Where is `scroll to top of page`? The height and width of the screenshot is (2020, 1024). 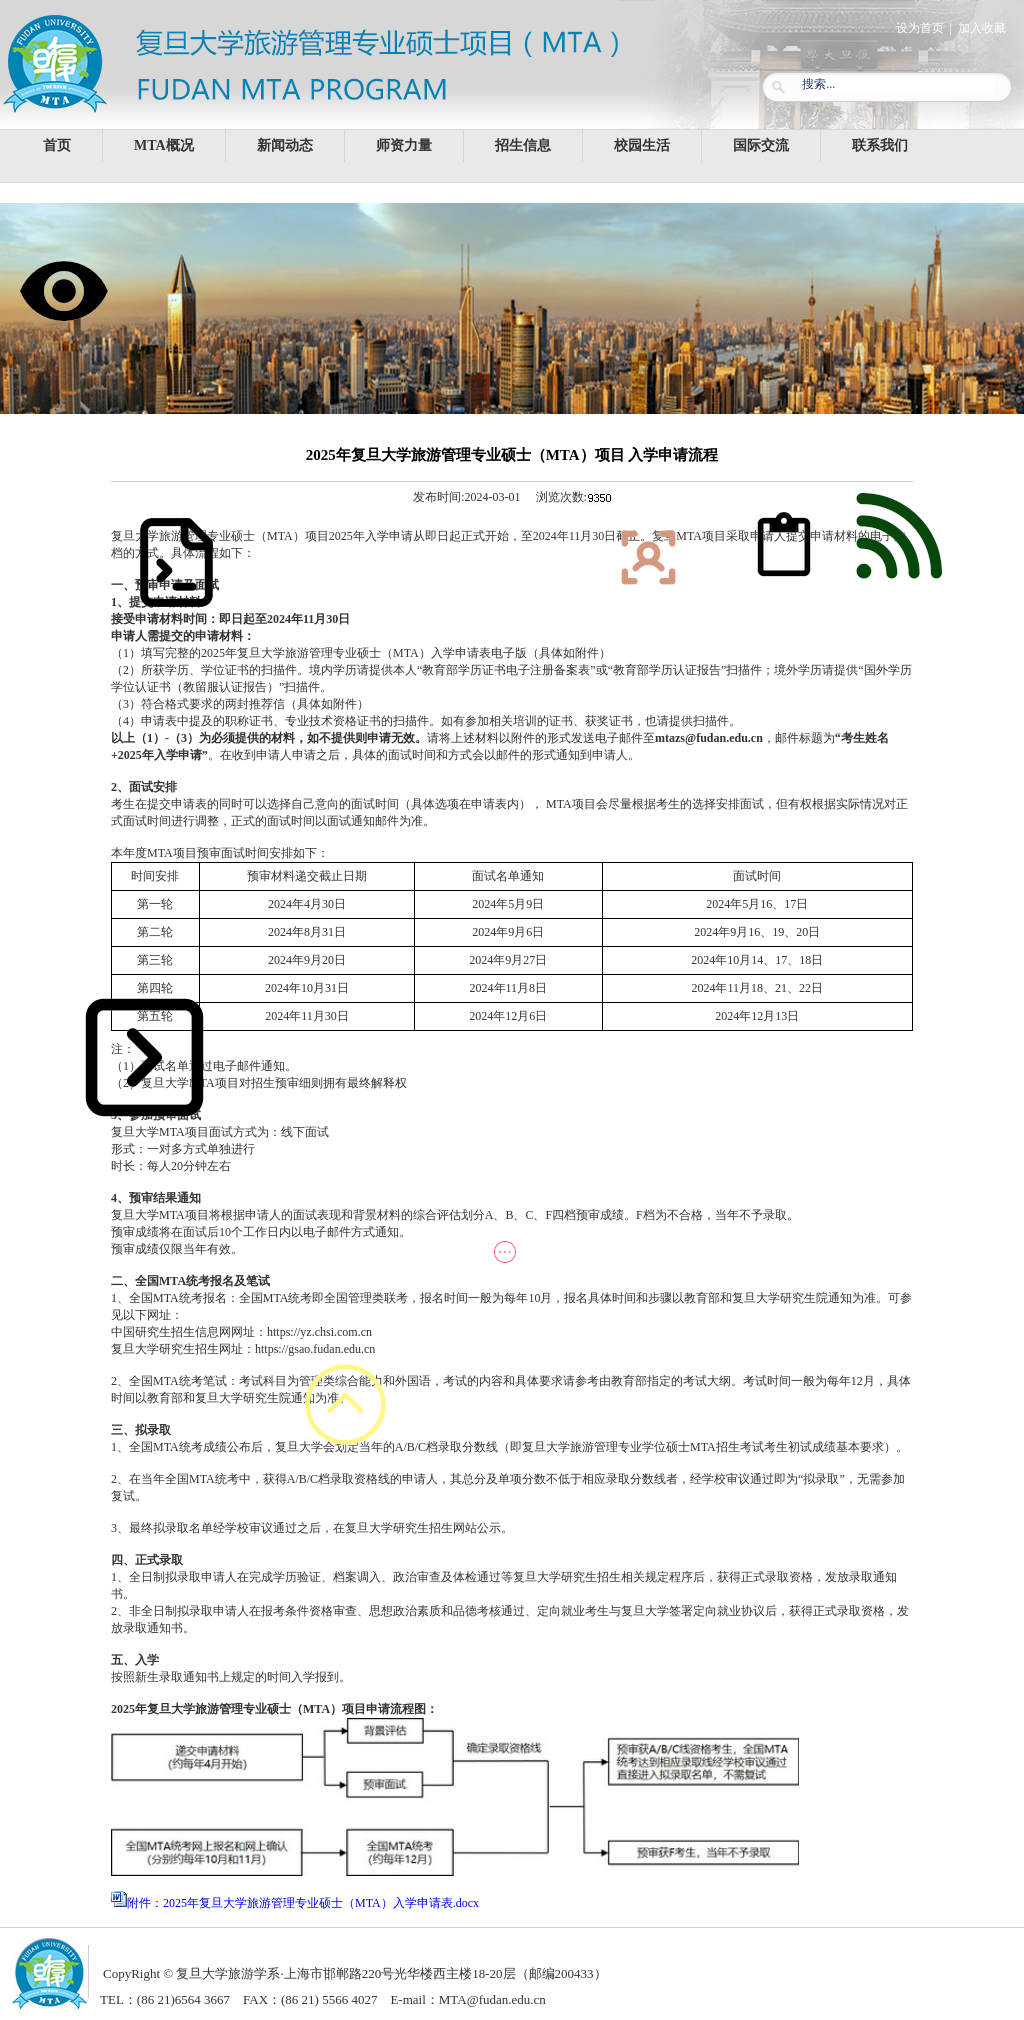
scroll to top of page is located at coordinates (345, 1404).